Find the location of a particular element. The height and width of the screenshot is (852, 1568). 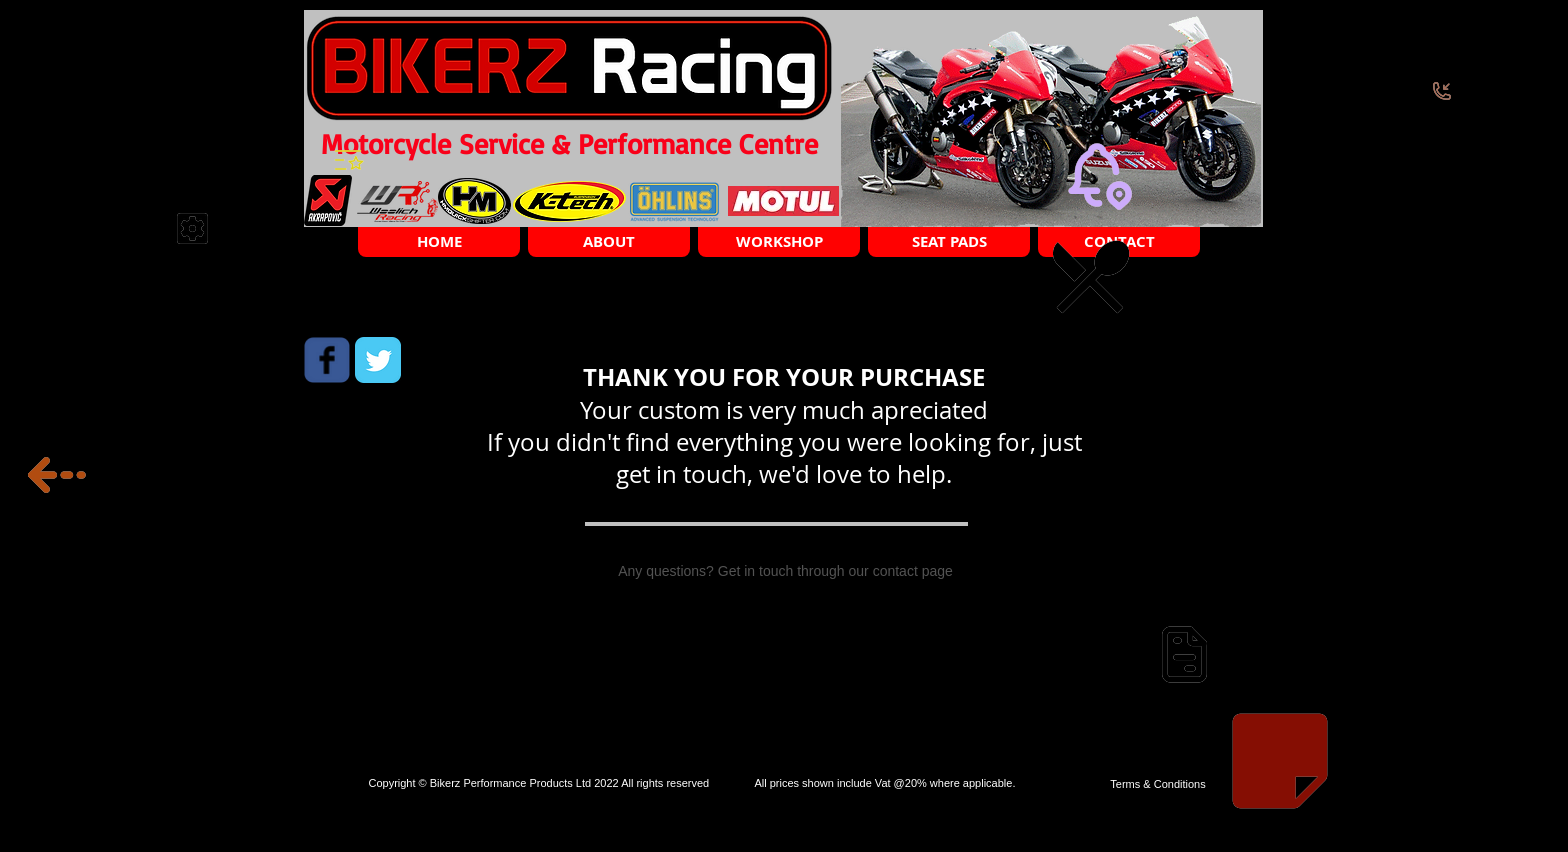

access application settings is located at coordinates (192, 228).